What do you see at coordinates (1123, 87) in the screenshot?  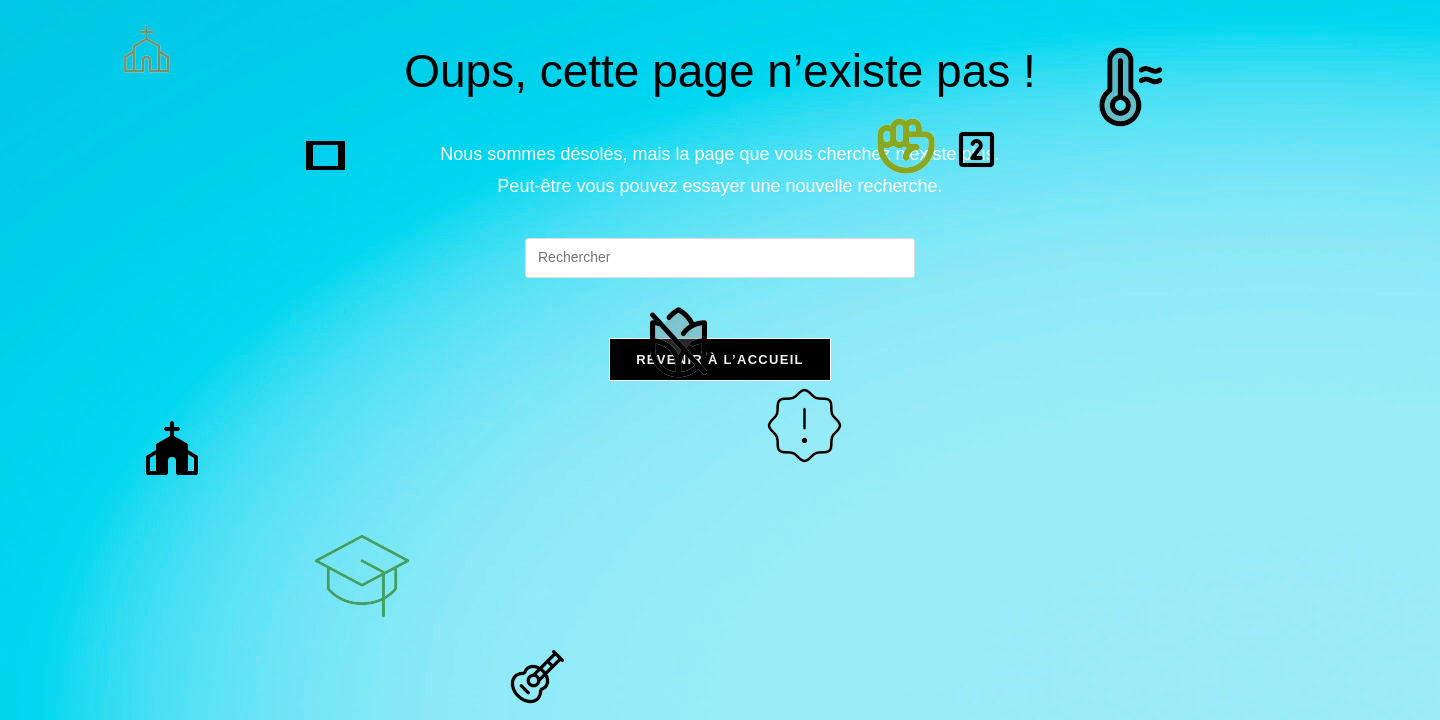 I see `indicates high temperature or heat warning` at bounding box center [1123, 87].